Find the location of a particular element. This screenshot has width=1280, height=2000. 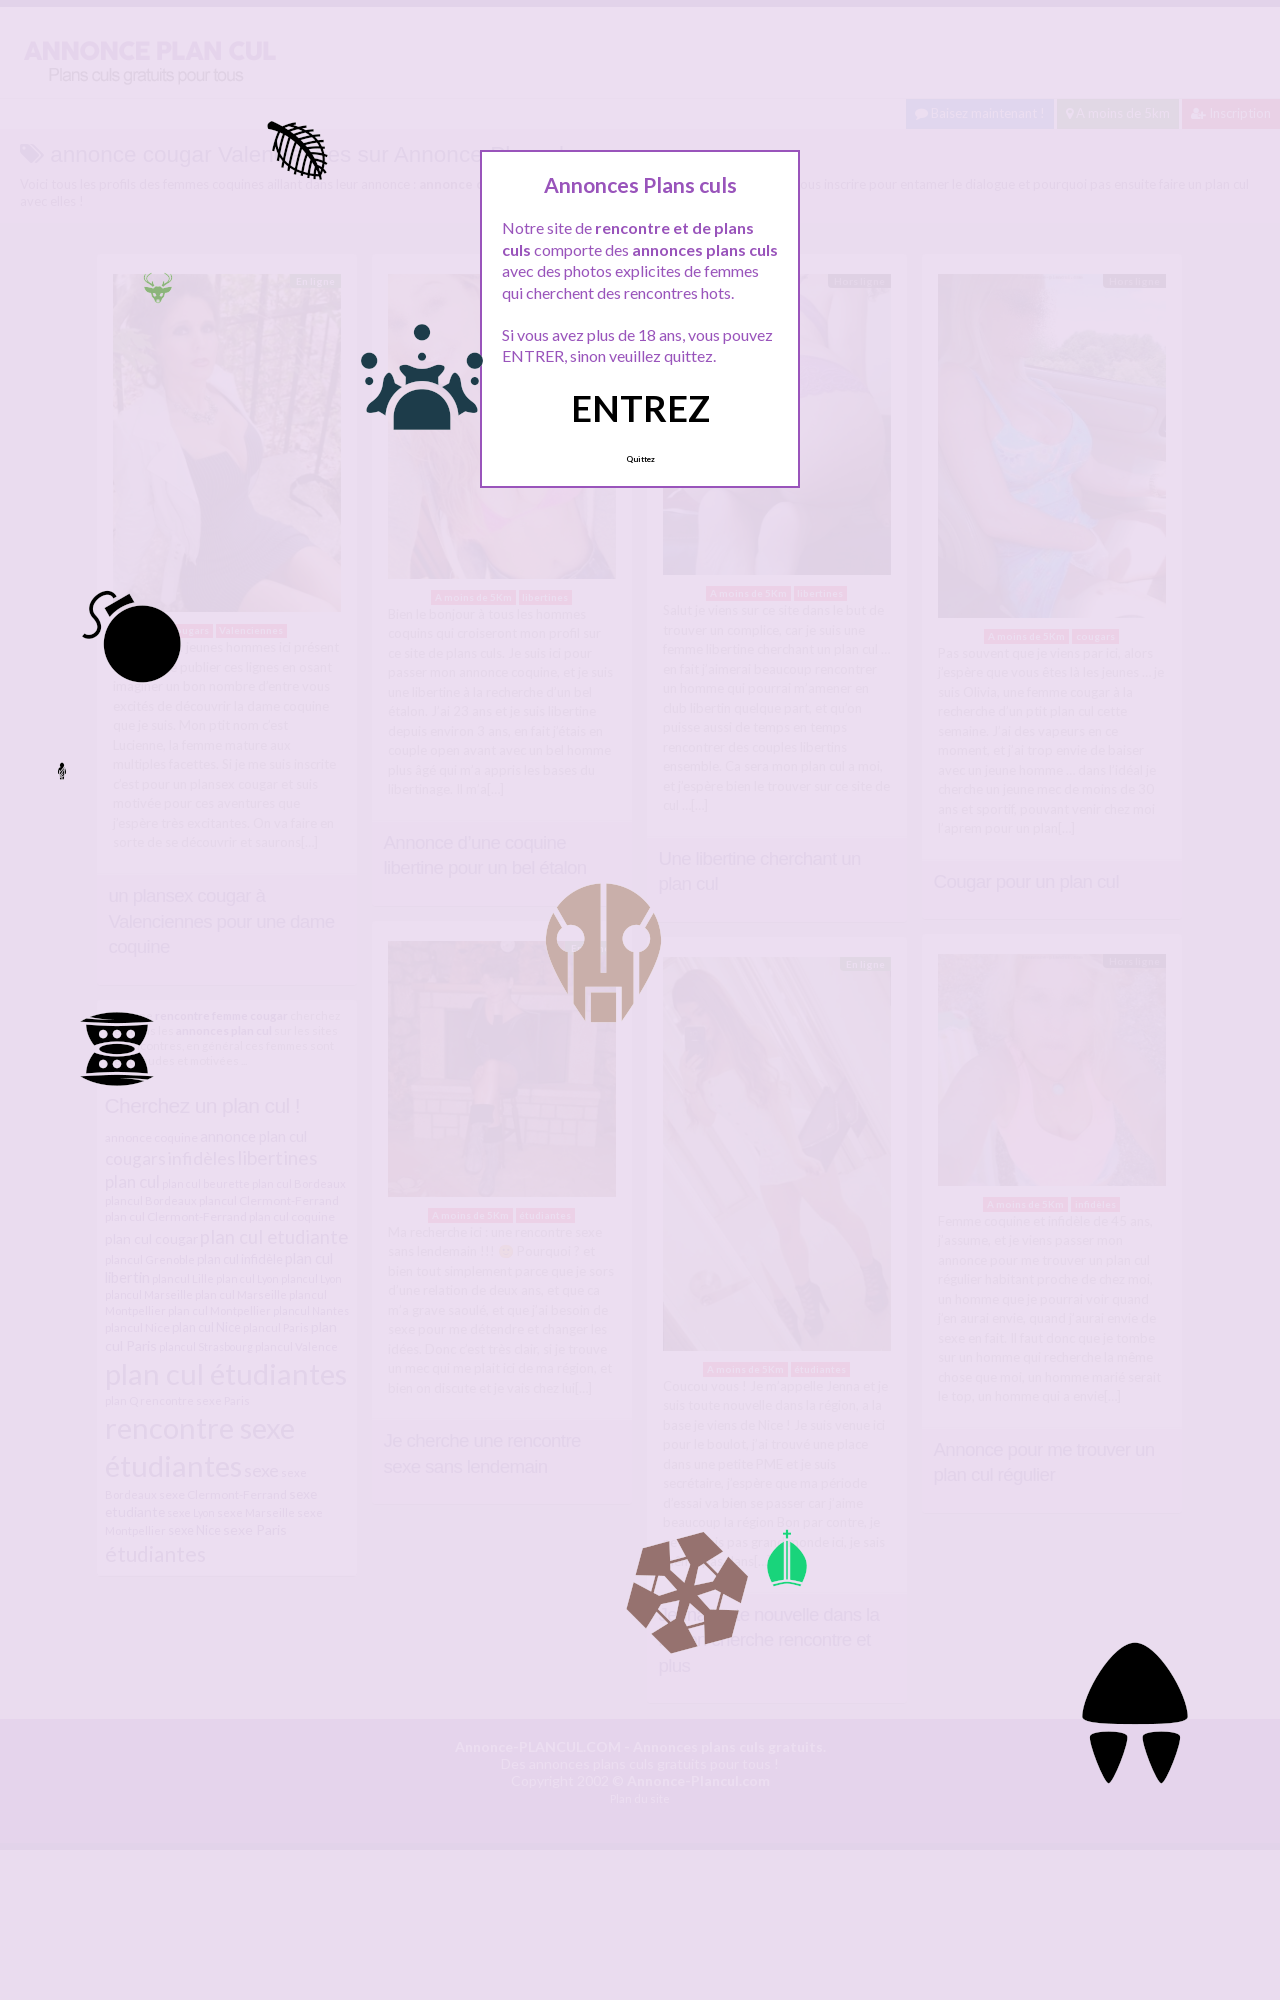

abstract hourglass or time-based game mechanic is located at coordinates (117, 1049).